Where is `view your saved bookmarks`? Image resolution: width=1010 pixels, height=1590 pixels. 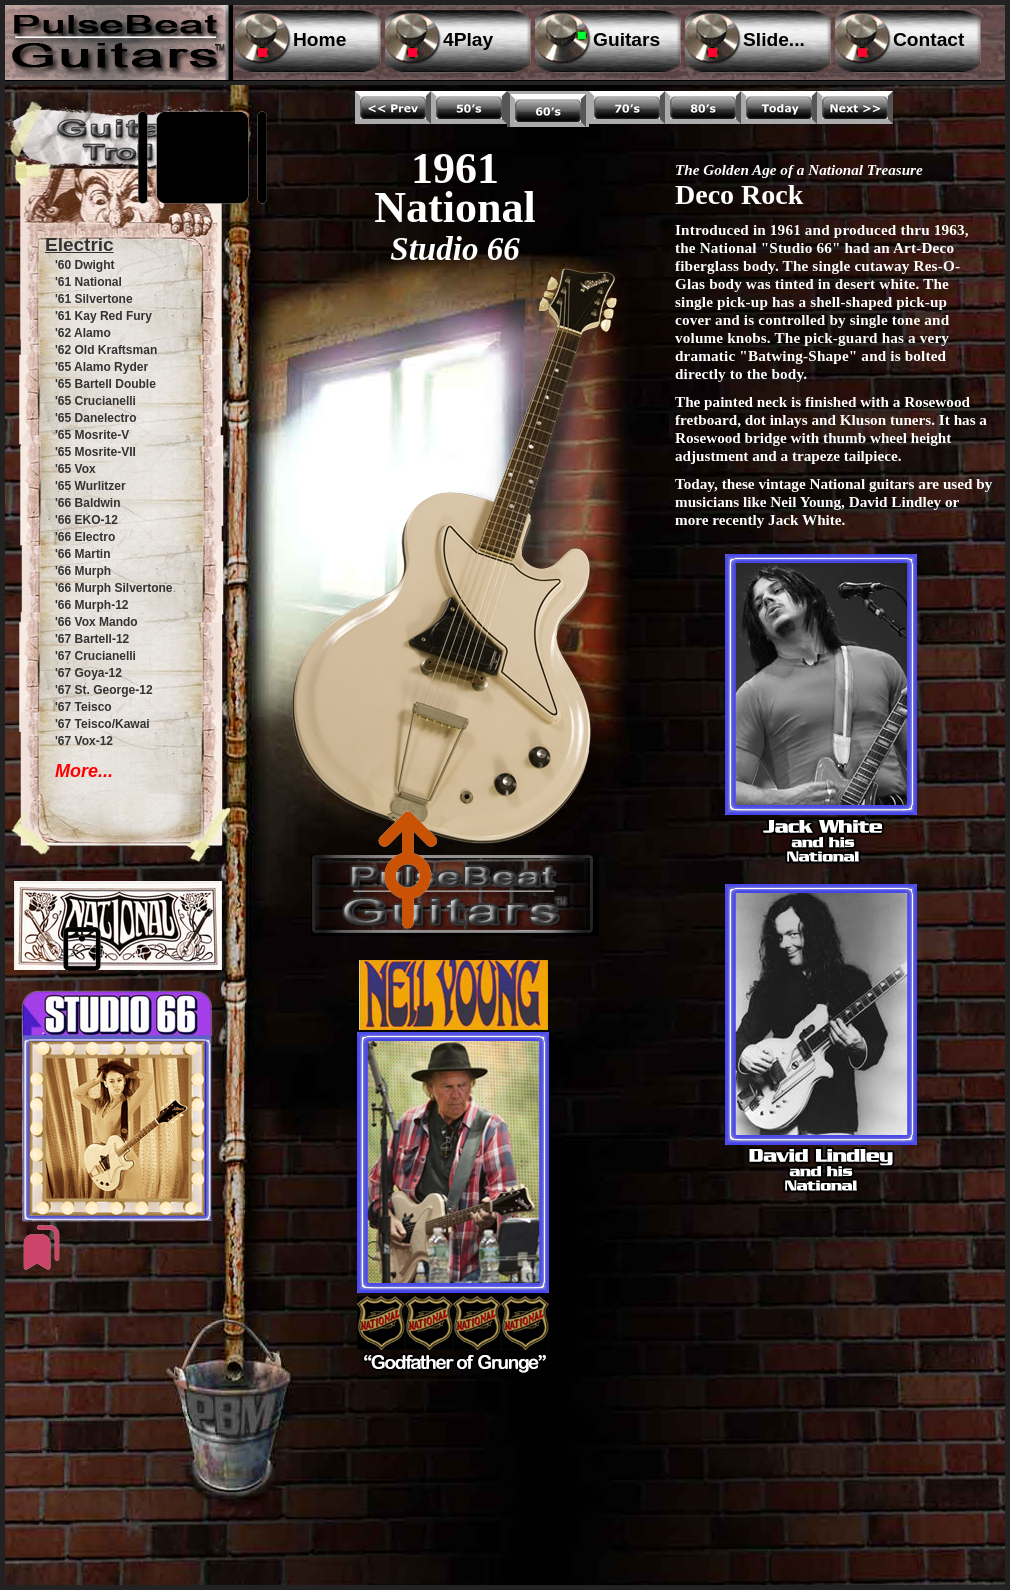
view your saved bookmarks is located at coordinates (41, 1247).